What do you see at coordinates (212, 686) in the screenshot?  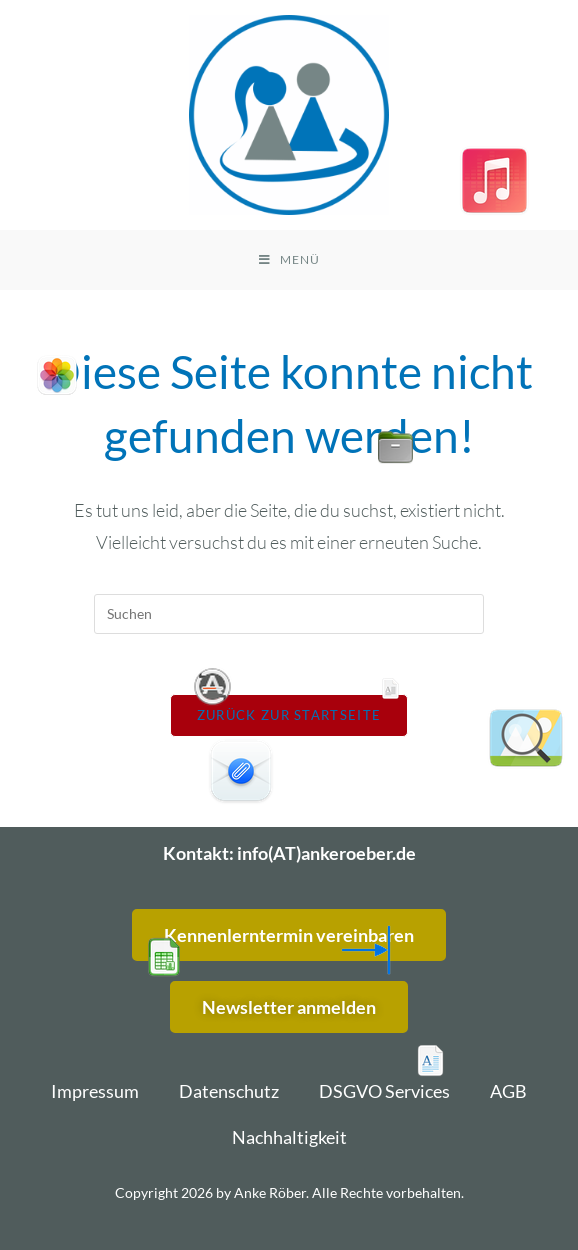 I see `check for available software updates` at bounding box center [212, 686].